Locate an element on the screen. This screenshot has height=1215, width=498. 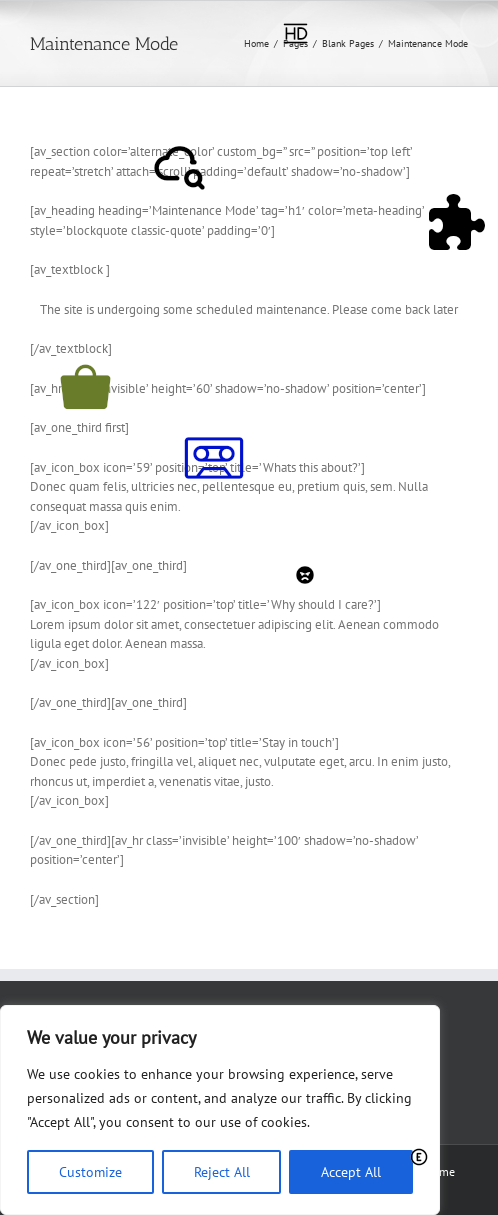
view your shopping bag is located at coordinates (85, 389).